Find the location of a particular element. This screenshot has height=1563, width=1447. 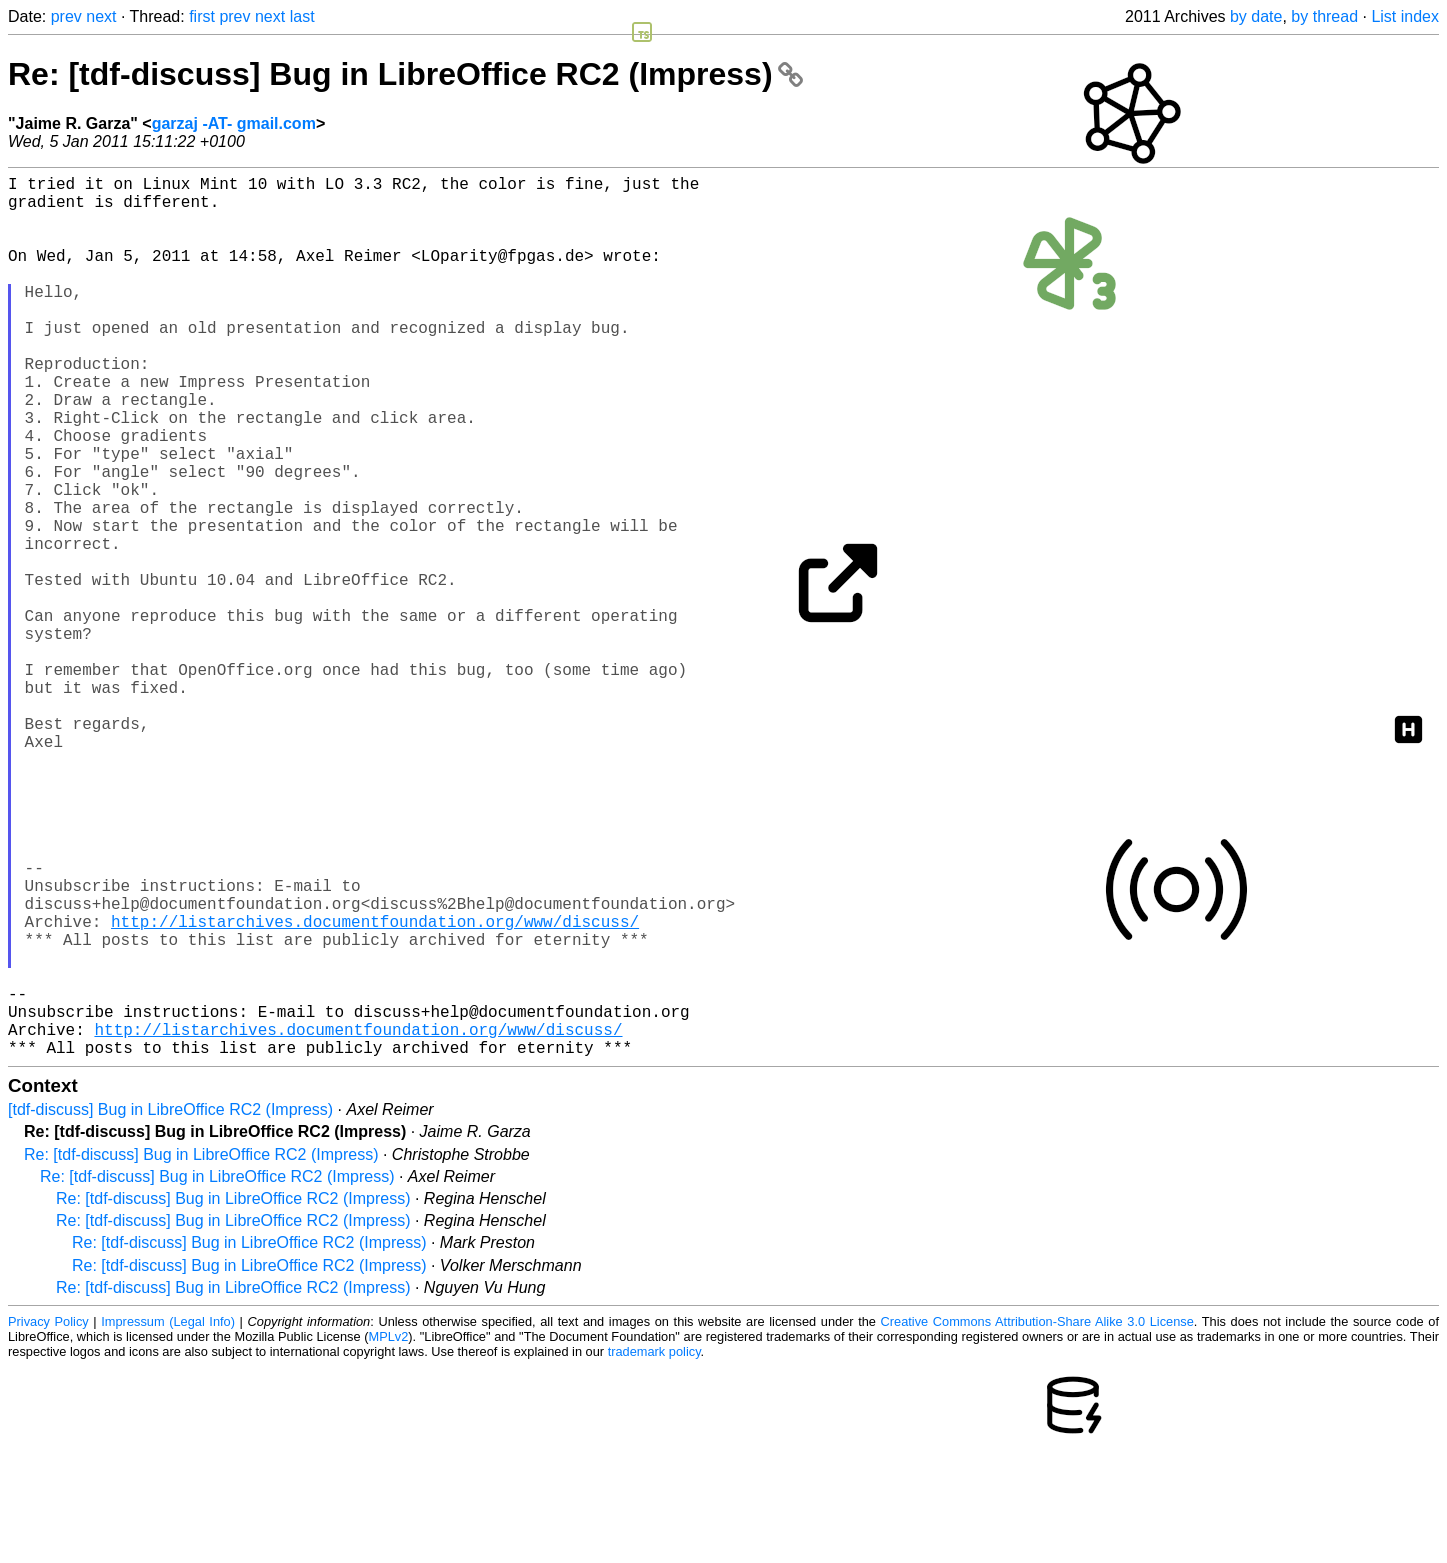

open link in a new tab or window is located at coordinates (838, 583).